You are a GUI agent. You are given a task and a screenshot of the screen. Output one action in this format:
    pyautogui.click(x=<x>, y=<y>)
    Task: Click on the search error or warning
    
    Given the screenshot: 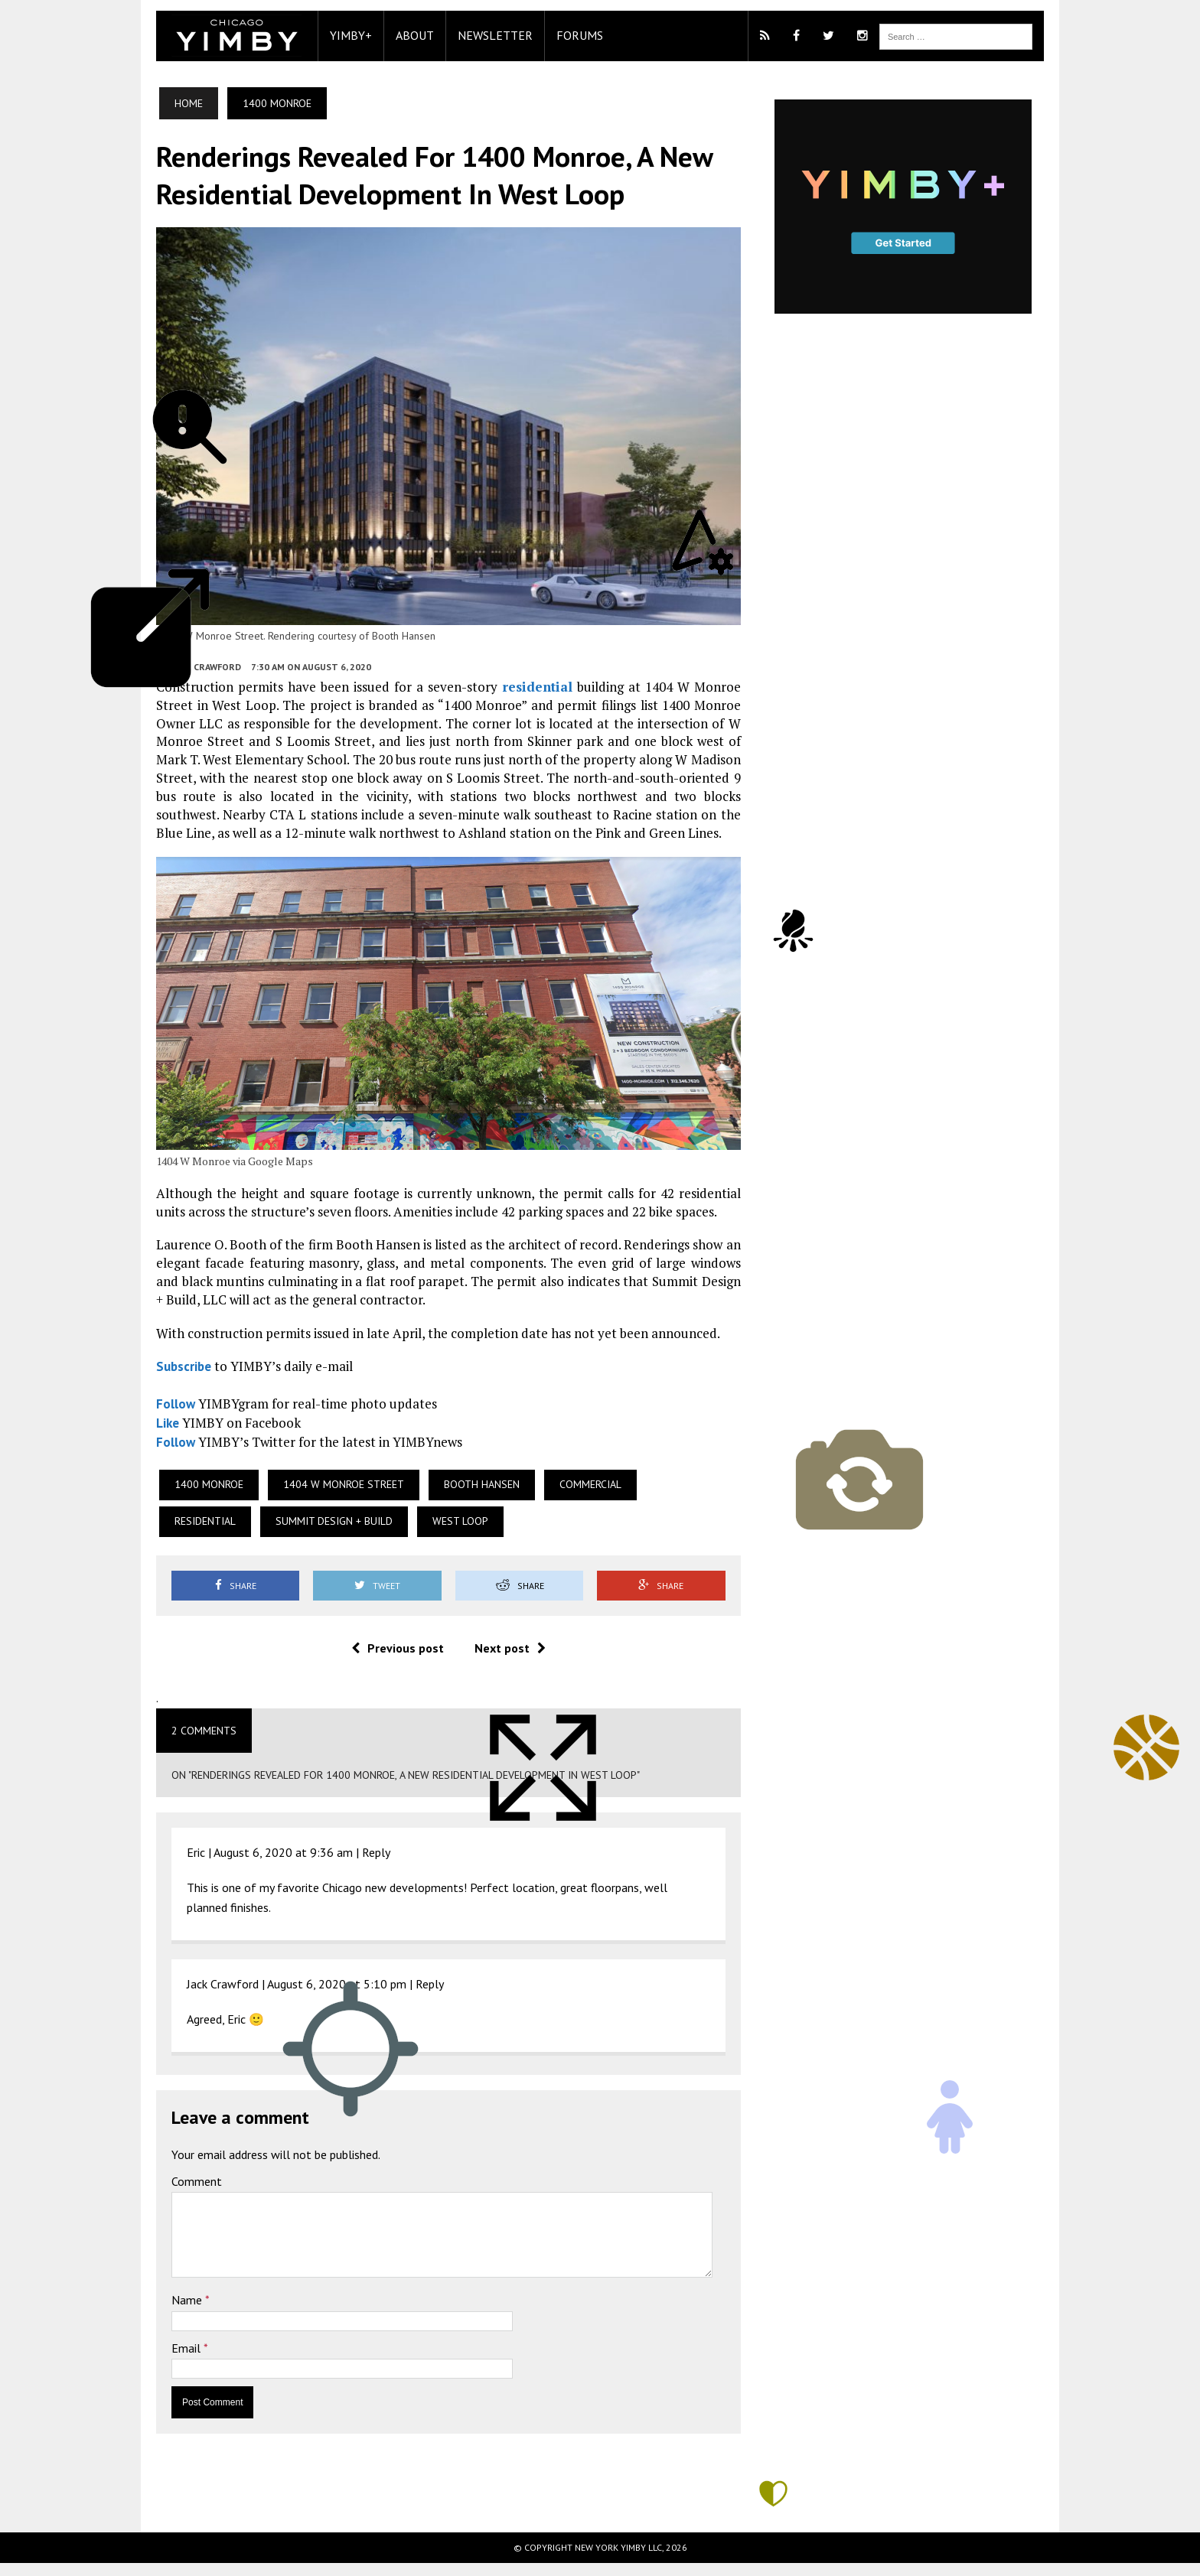 What is the action you would take?
    pyautogui.click(x=190, y=427)
    